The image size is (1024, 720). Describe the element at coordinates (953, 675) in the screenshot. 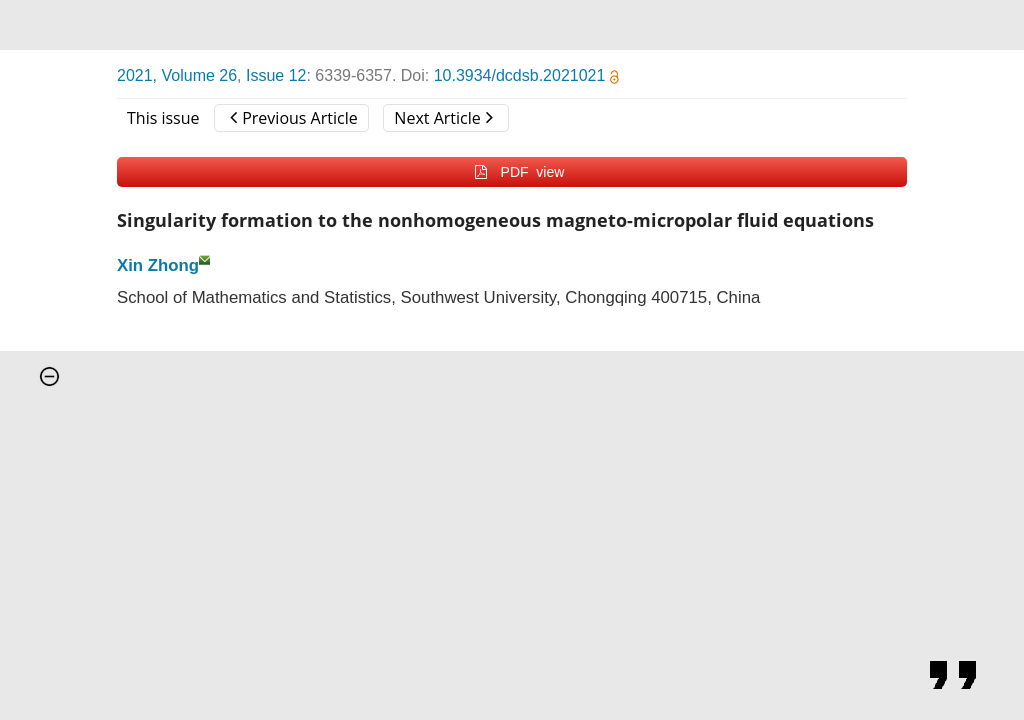

I see `insert a block quote` at that location.